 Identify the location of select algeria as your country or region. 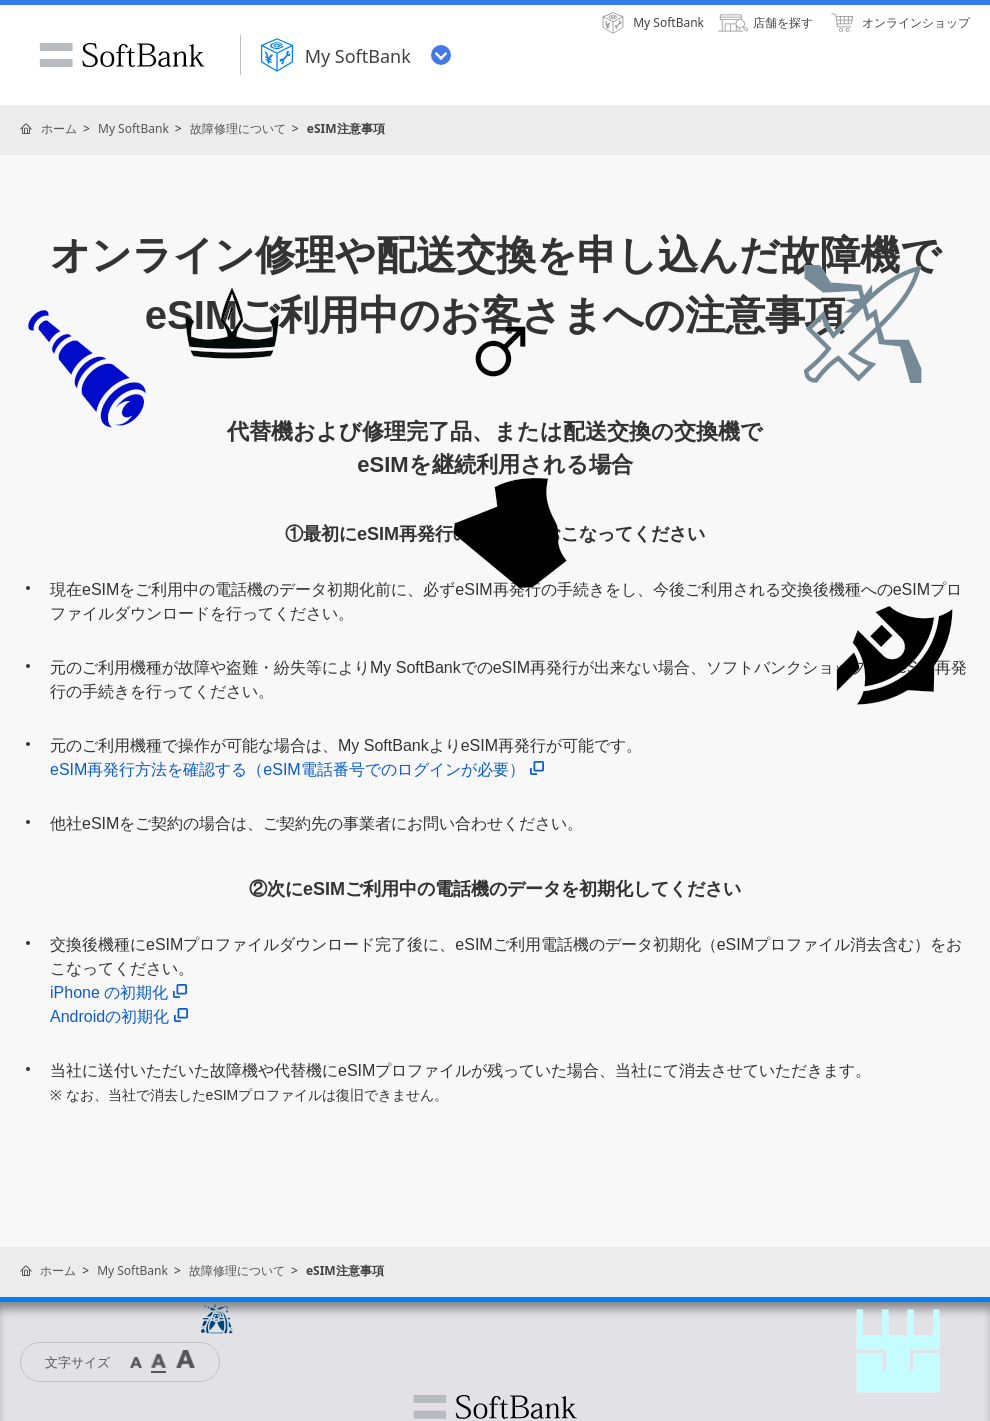
(510, 533).